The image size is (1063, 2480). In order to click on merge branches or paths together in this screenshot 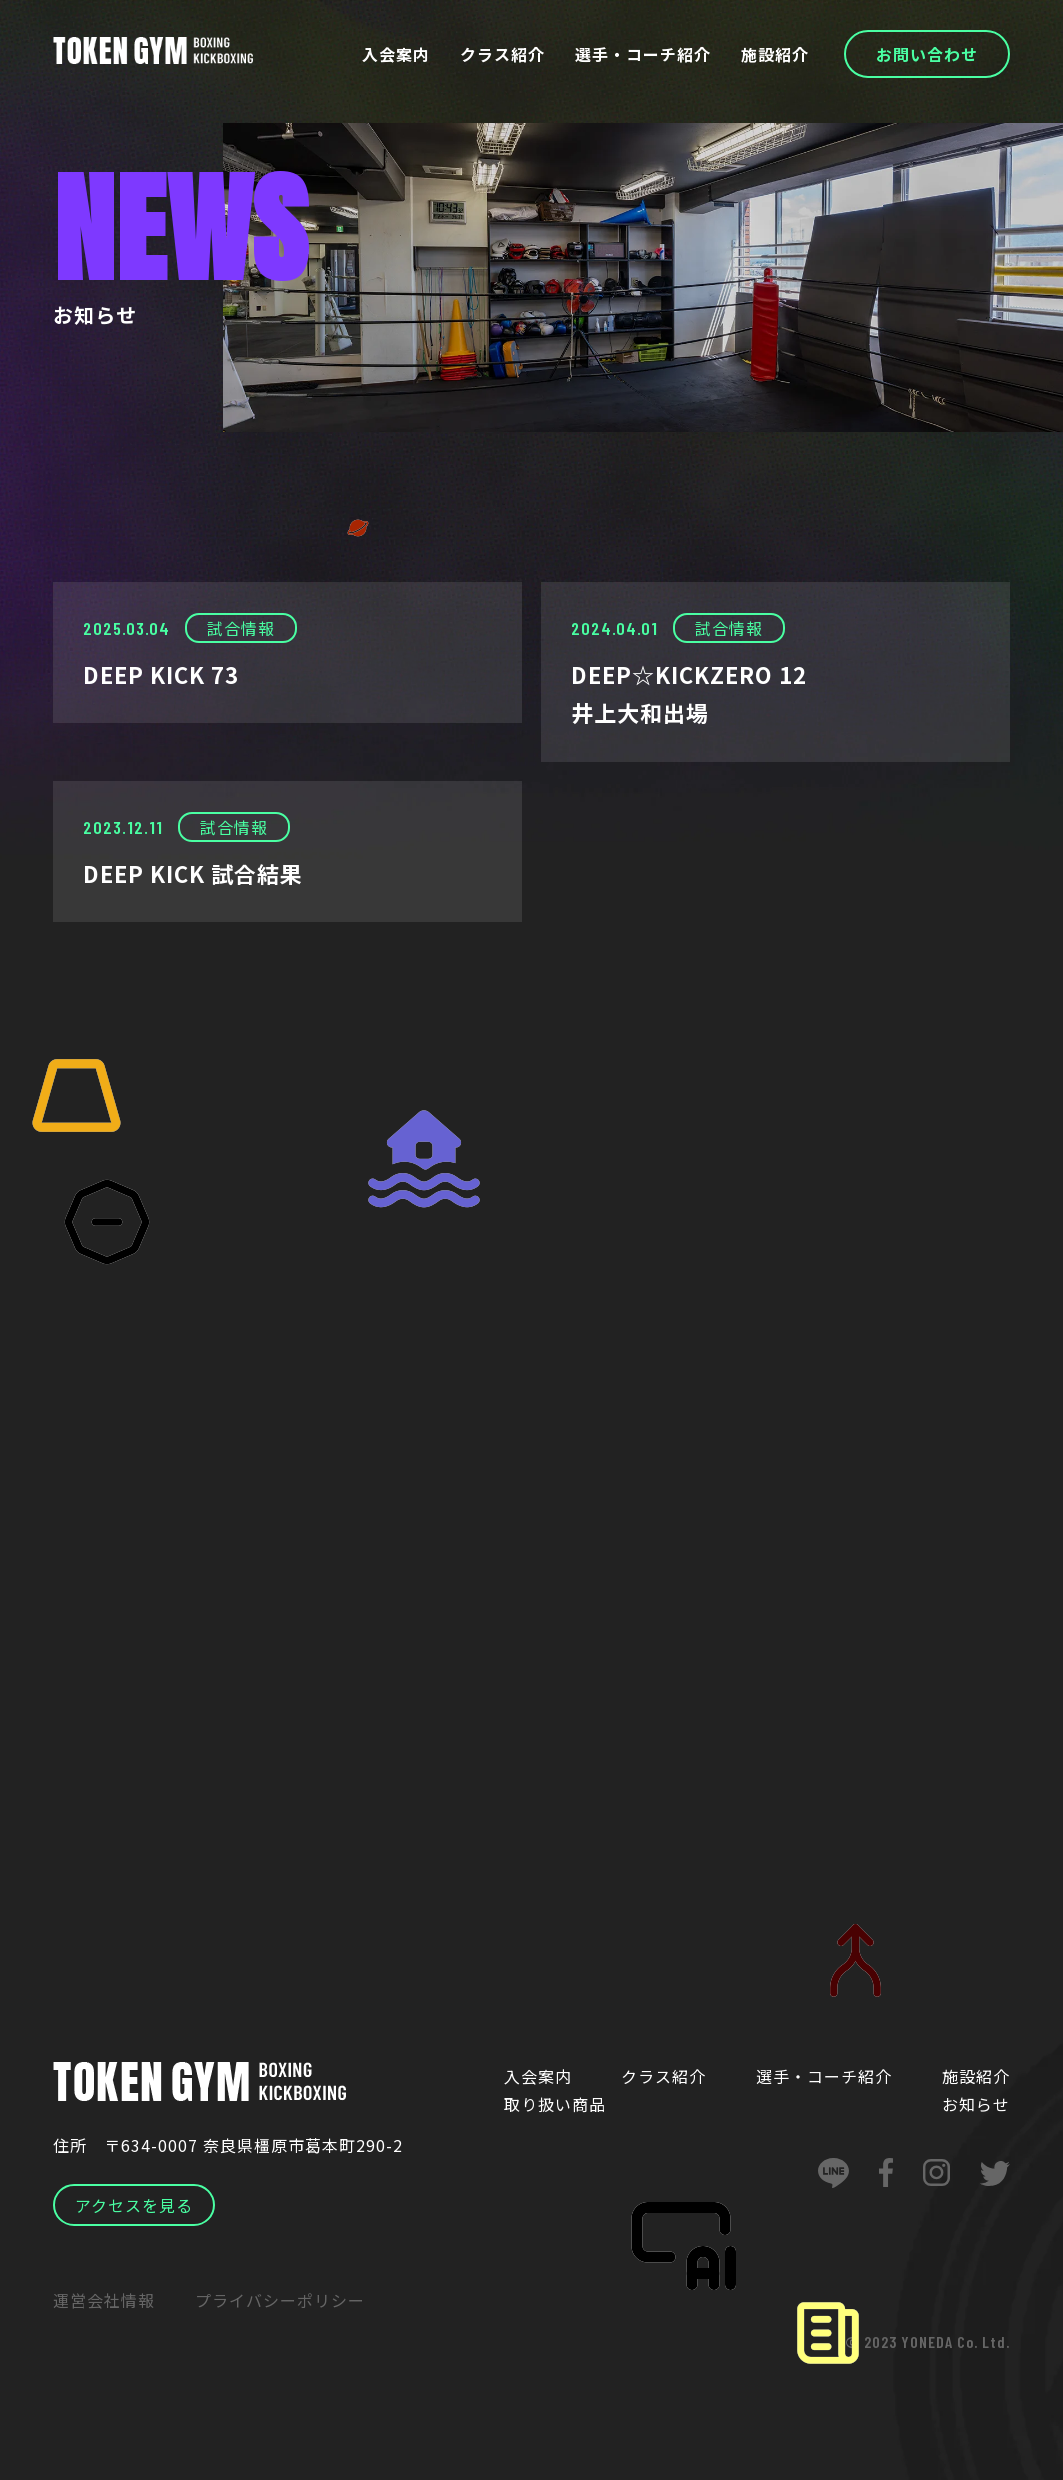, I will do `click(855, 1960)`.